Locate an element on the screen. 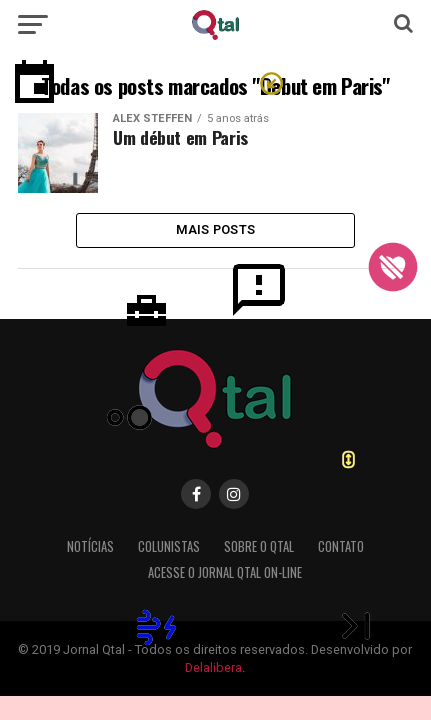  add an event to your calendar is located at coordinates (34, 83).